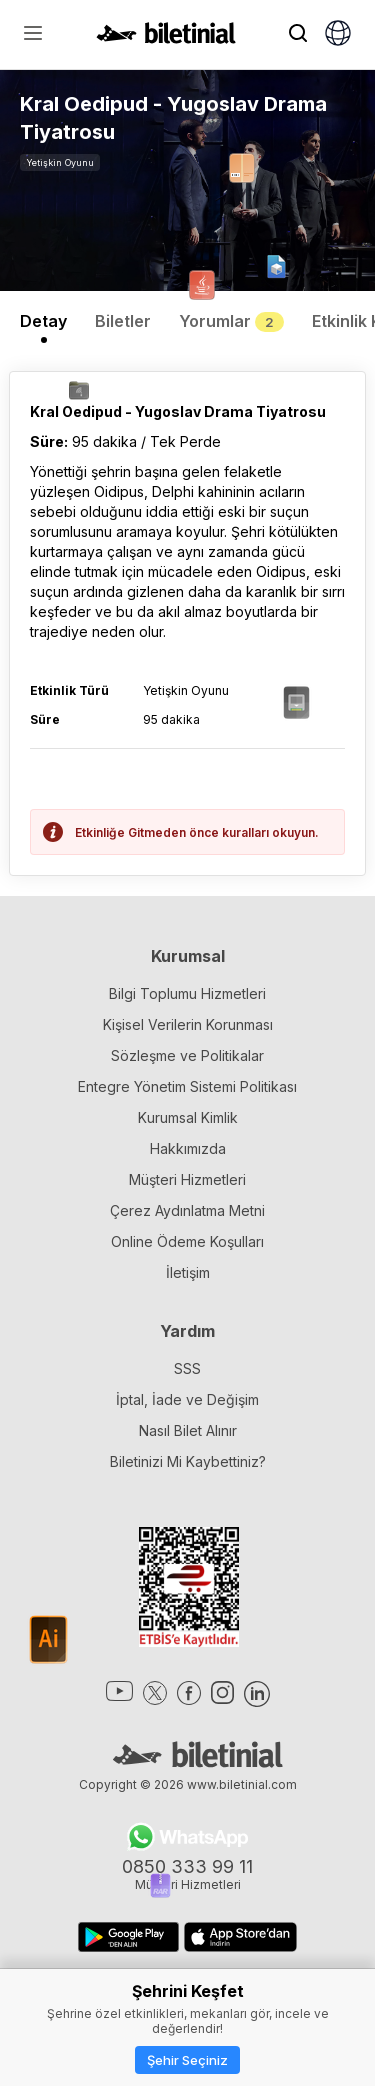 The height and width of the screenshot is (2086, 375). I want to click on flatpak application reference file, so click(276, 266).